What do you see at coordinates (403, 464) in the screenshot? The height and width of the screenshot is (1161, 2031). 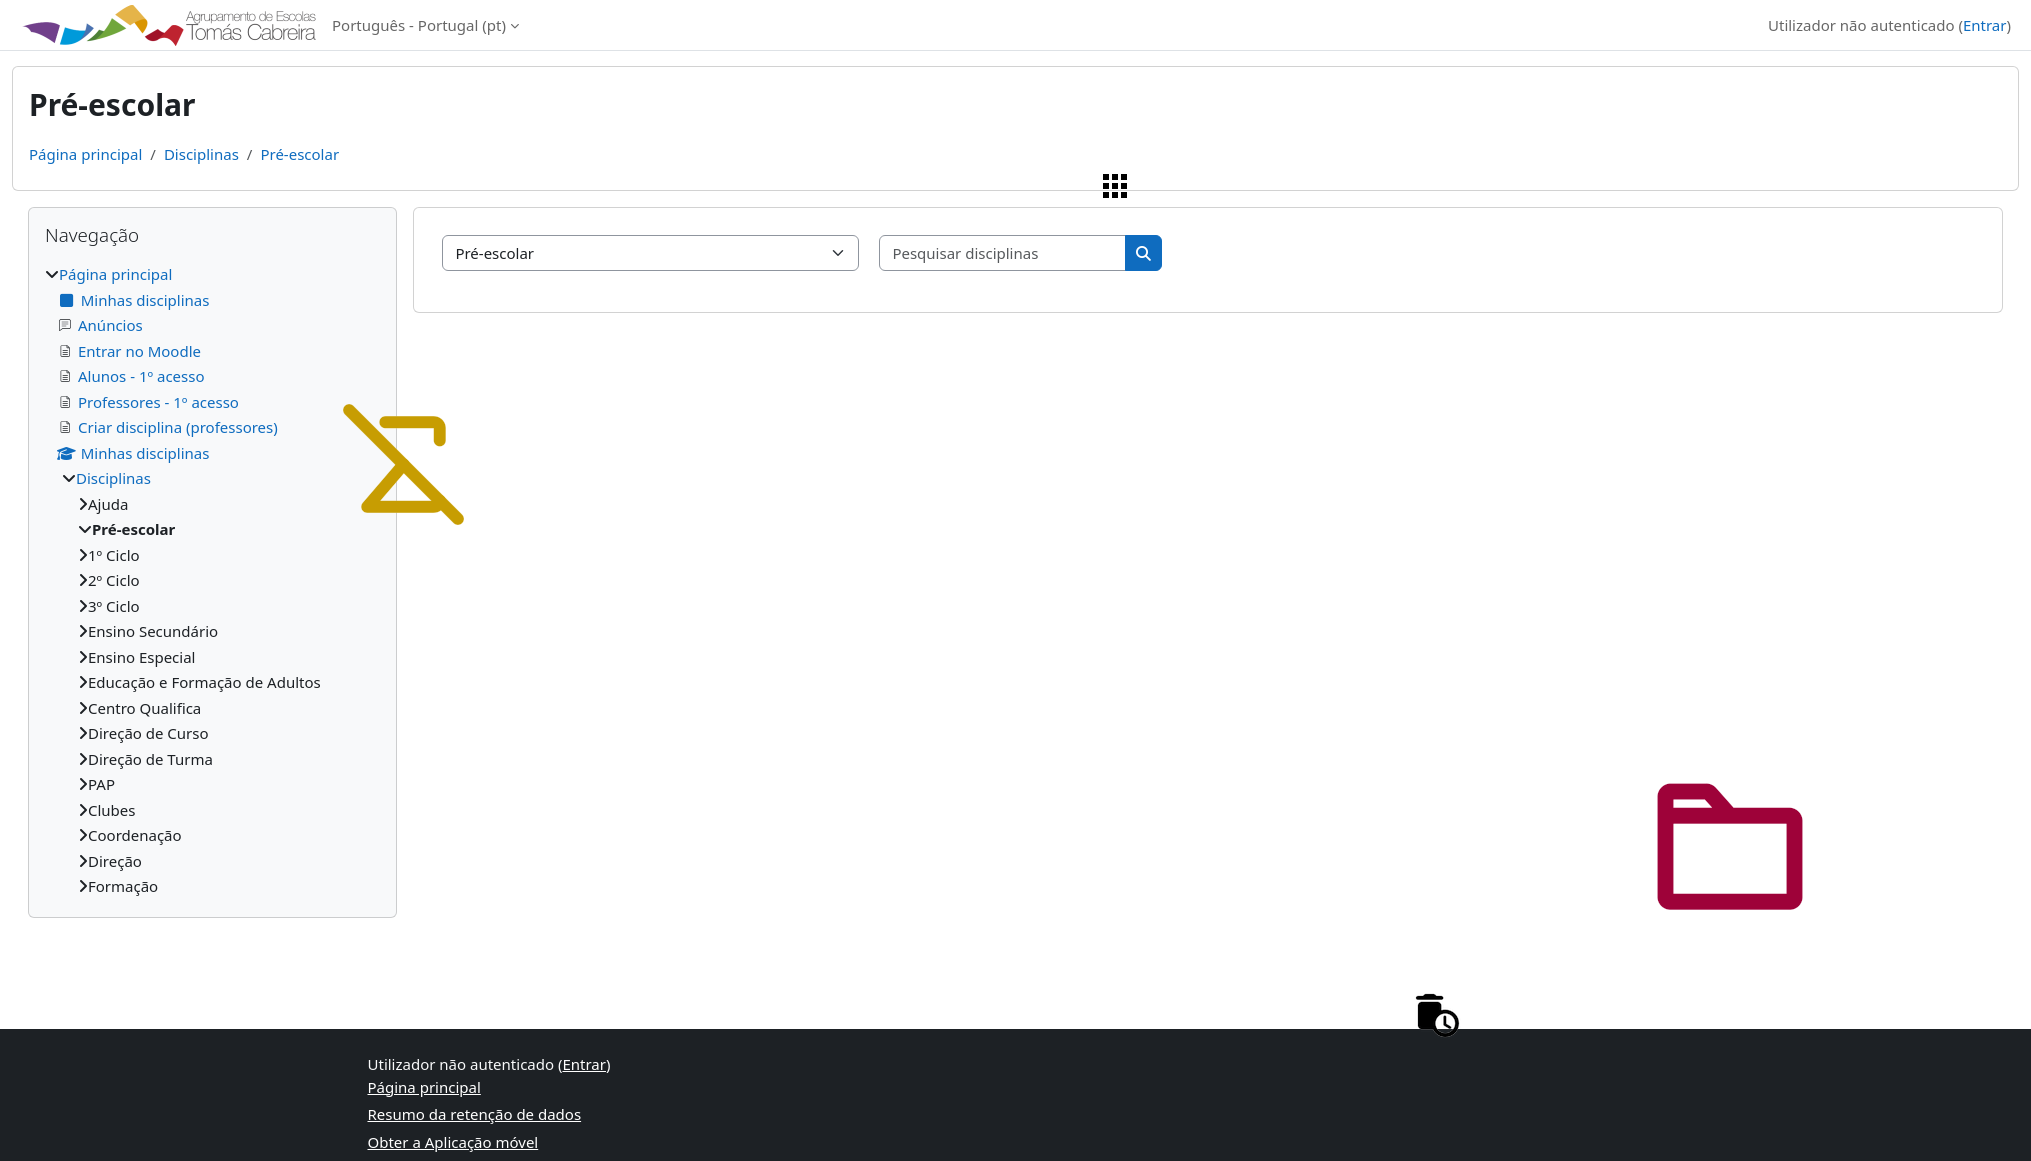 I see `disable automatic sum calculation` at bounding box center [403, 464].